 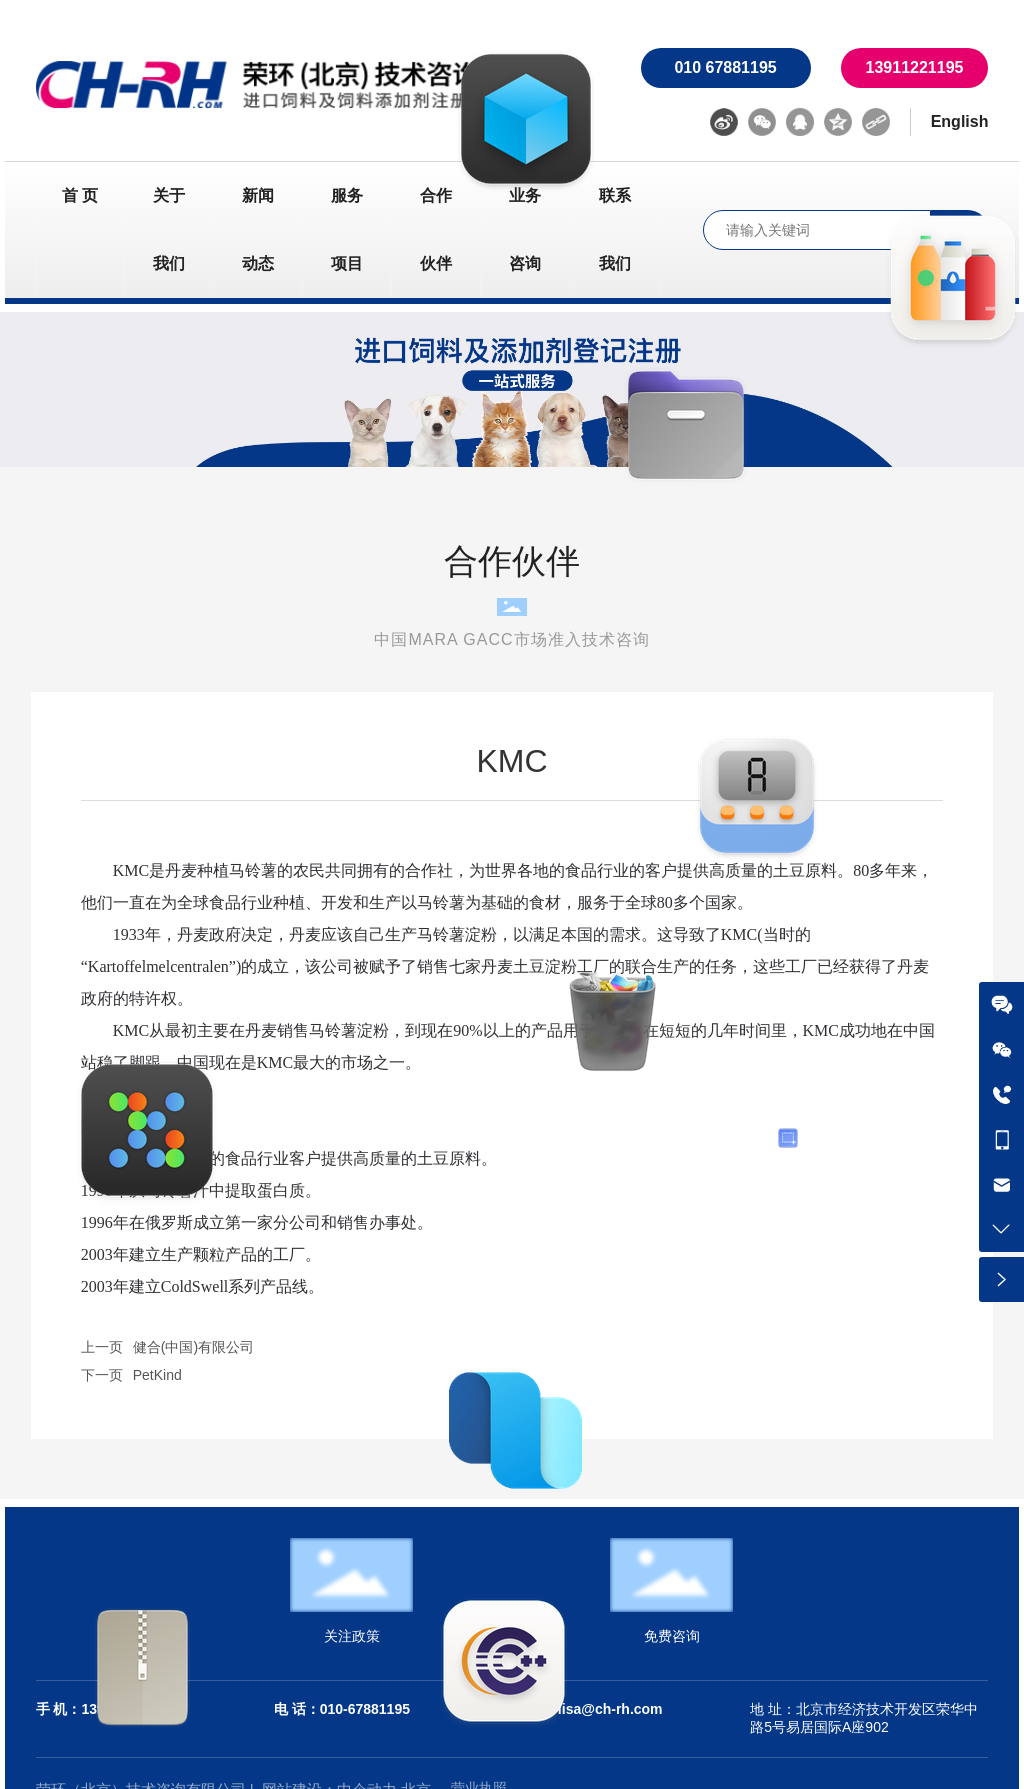 What do you see at coordinates (788, 1138) in the screenshot?
I see `take a screenshot` at bounding box center [788, 1138].